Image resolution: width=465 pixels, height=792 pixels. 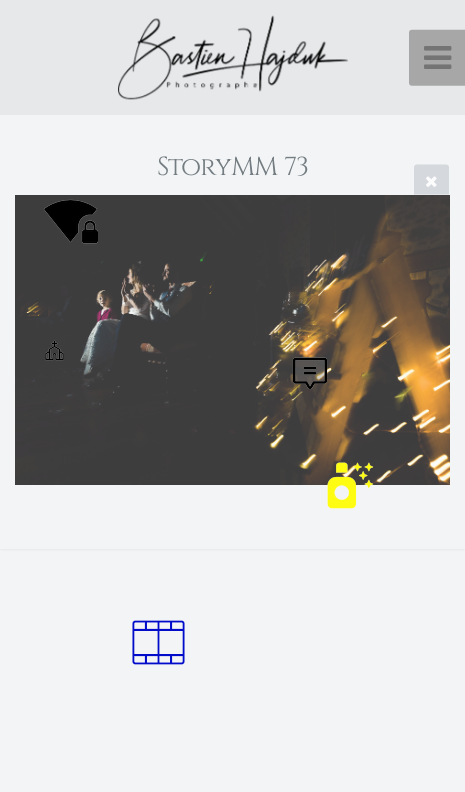 I want to click on view video or film content, so click(x=158, y=642).